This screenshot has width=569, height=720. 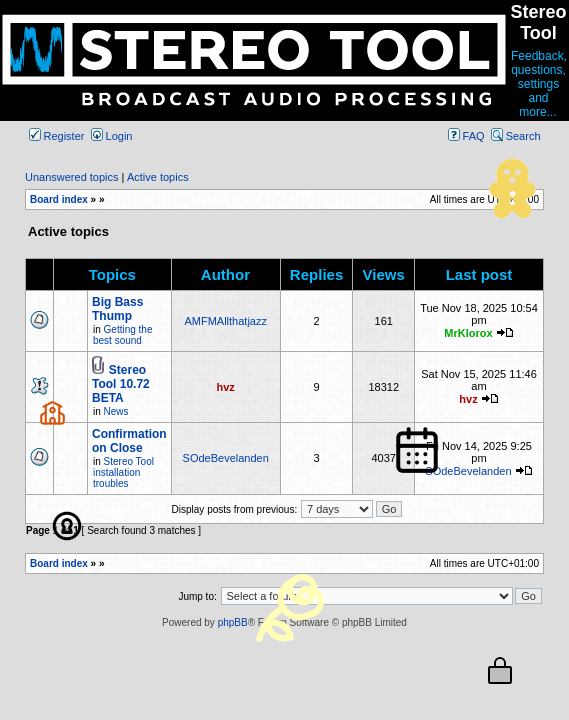 What do you see at coordinates (67, 526) in the screenshot?
I see `access secure or locked content` at bounding box center [67, 526].